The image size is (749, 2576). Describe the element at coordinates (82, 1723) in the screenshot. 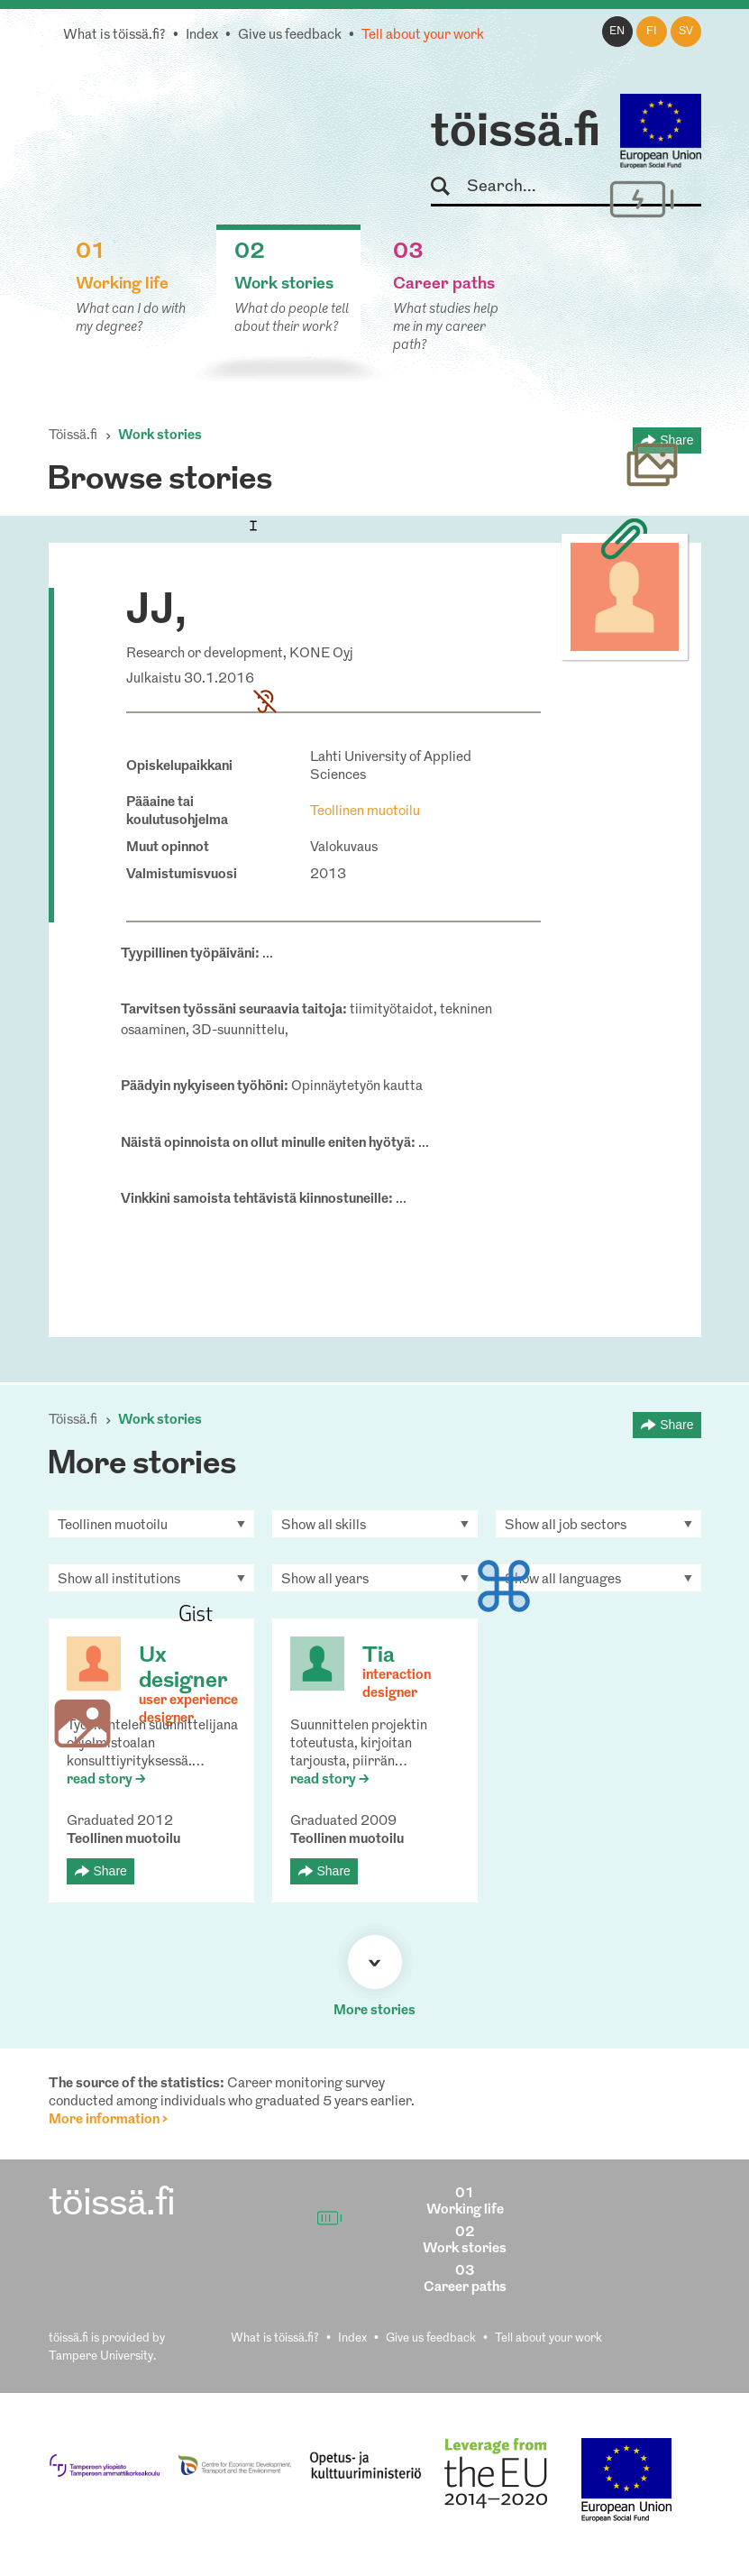

I see `view image or photo` at that location.